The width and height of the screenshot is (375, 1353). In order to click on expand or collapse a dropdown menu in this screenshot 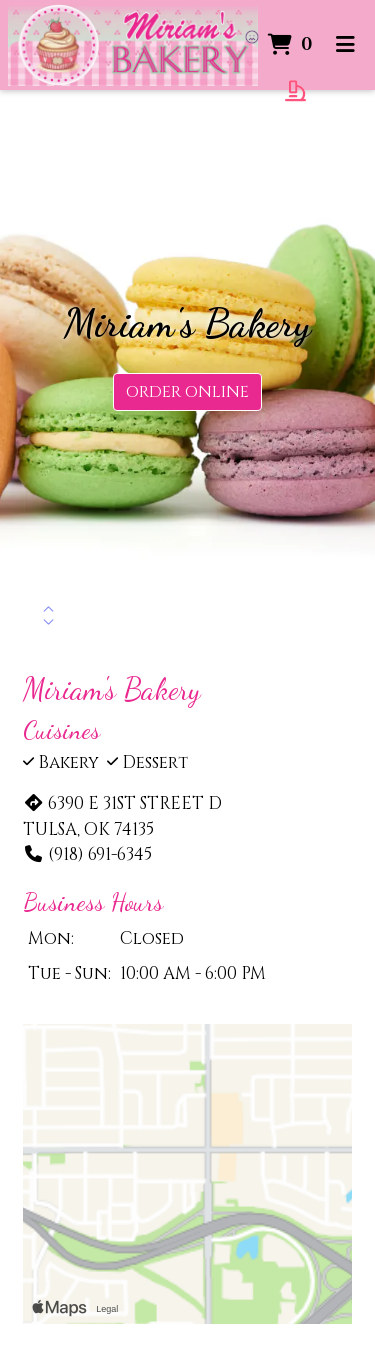, I will do `click(48, 615)`.